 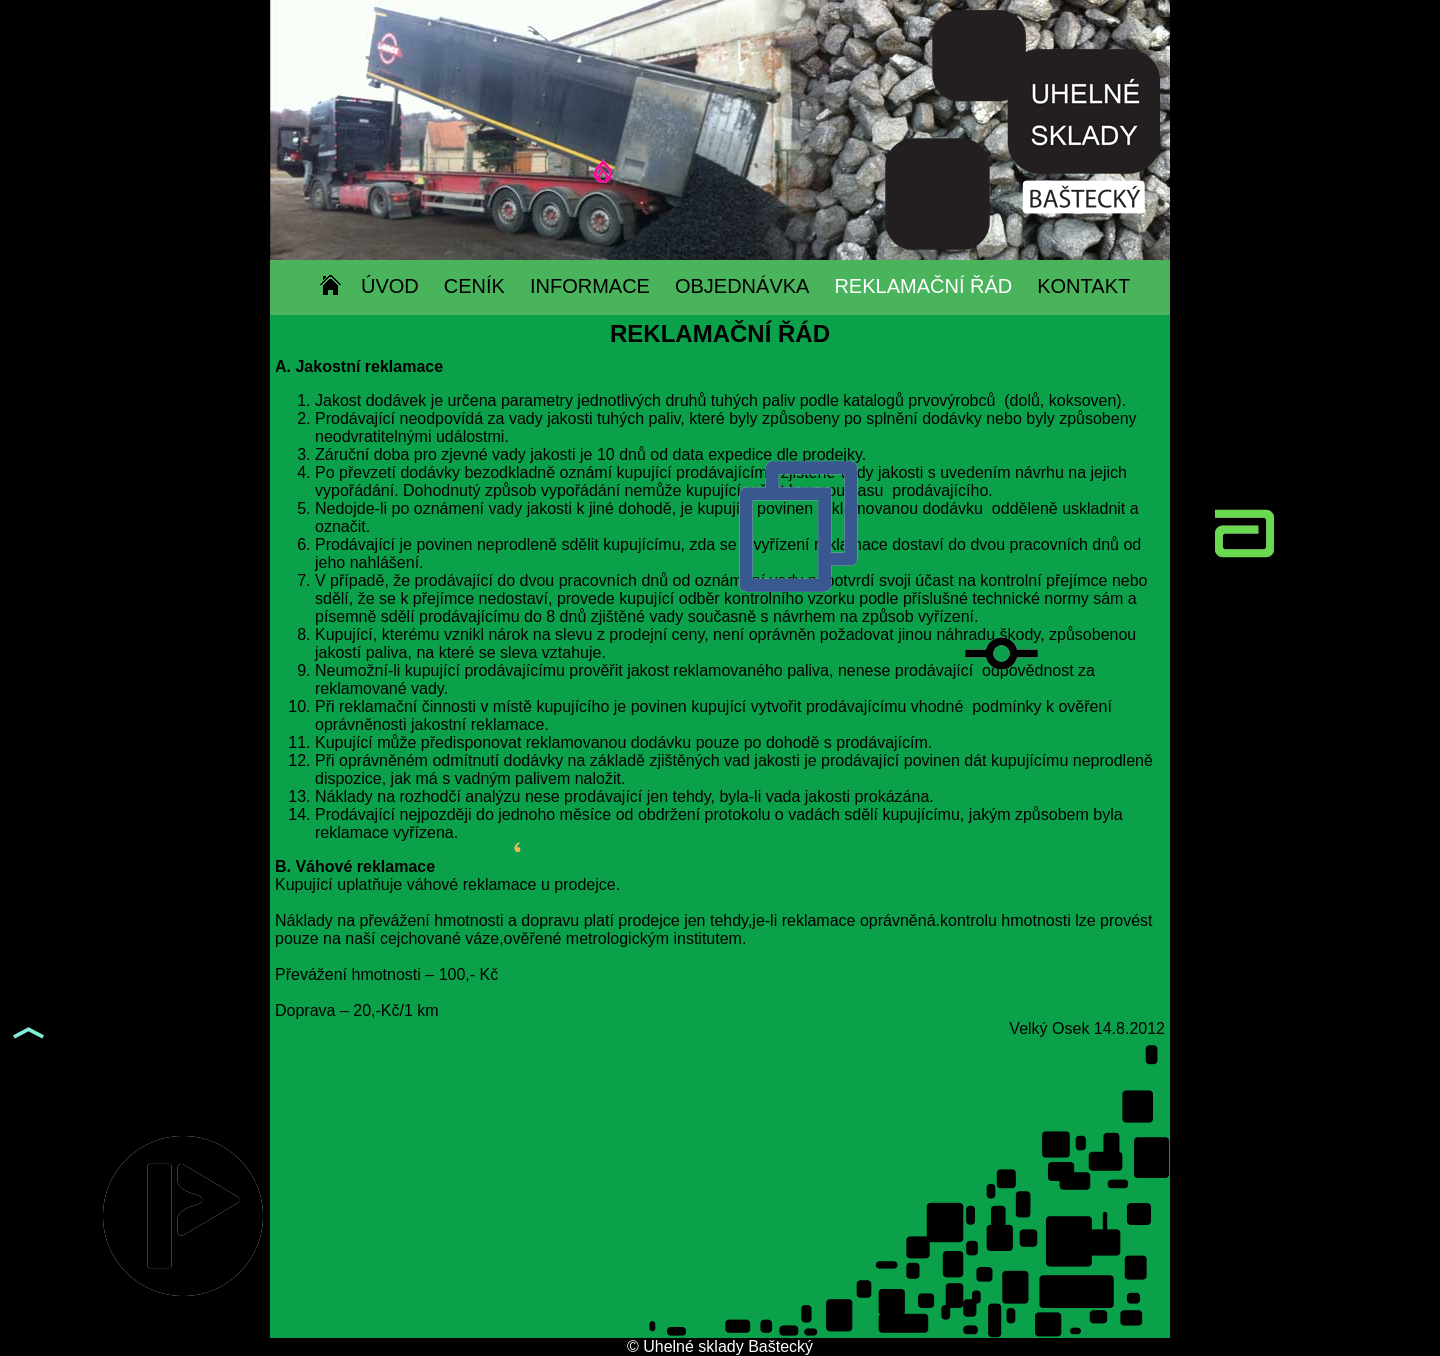 I want to click on insert a block quote or citation, so click(x=517, y=847).